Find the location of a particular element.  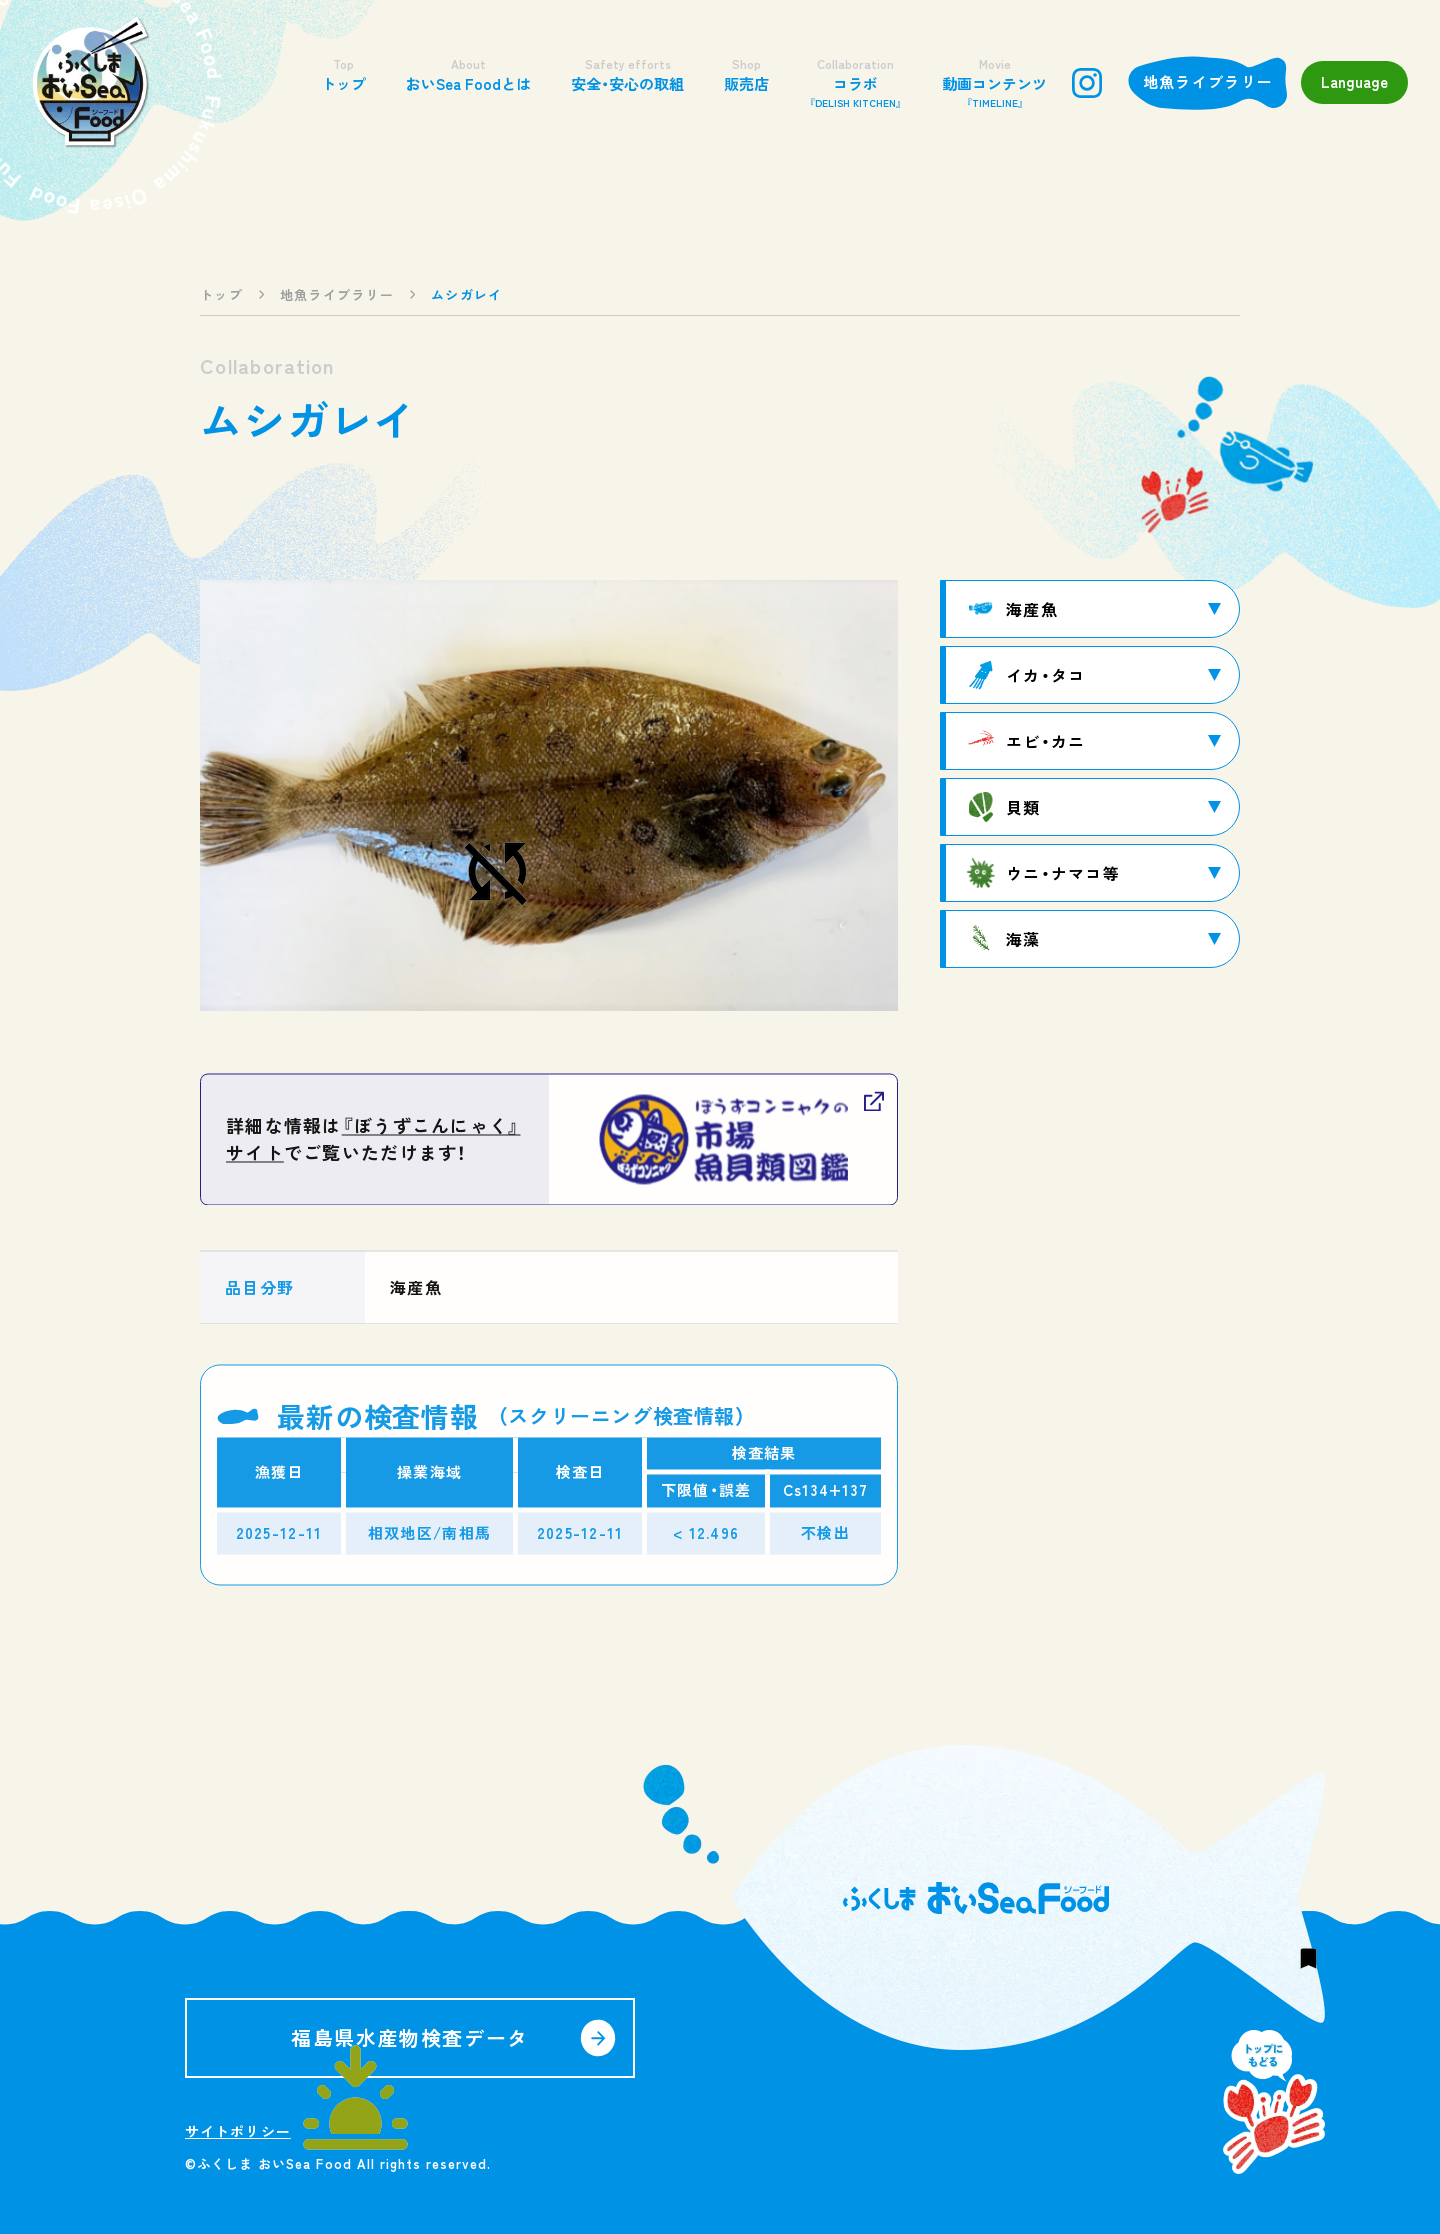

indicates sunset or evening time is located at coordinates (355, 2097).